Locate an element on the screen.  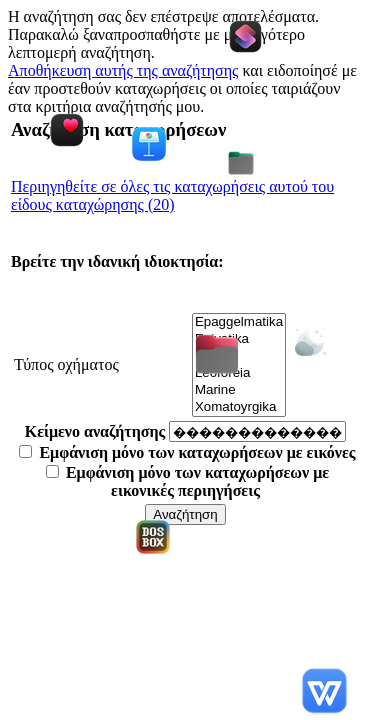
open the health app is located at coordinates (67, 130).